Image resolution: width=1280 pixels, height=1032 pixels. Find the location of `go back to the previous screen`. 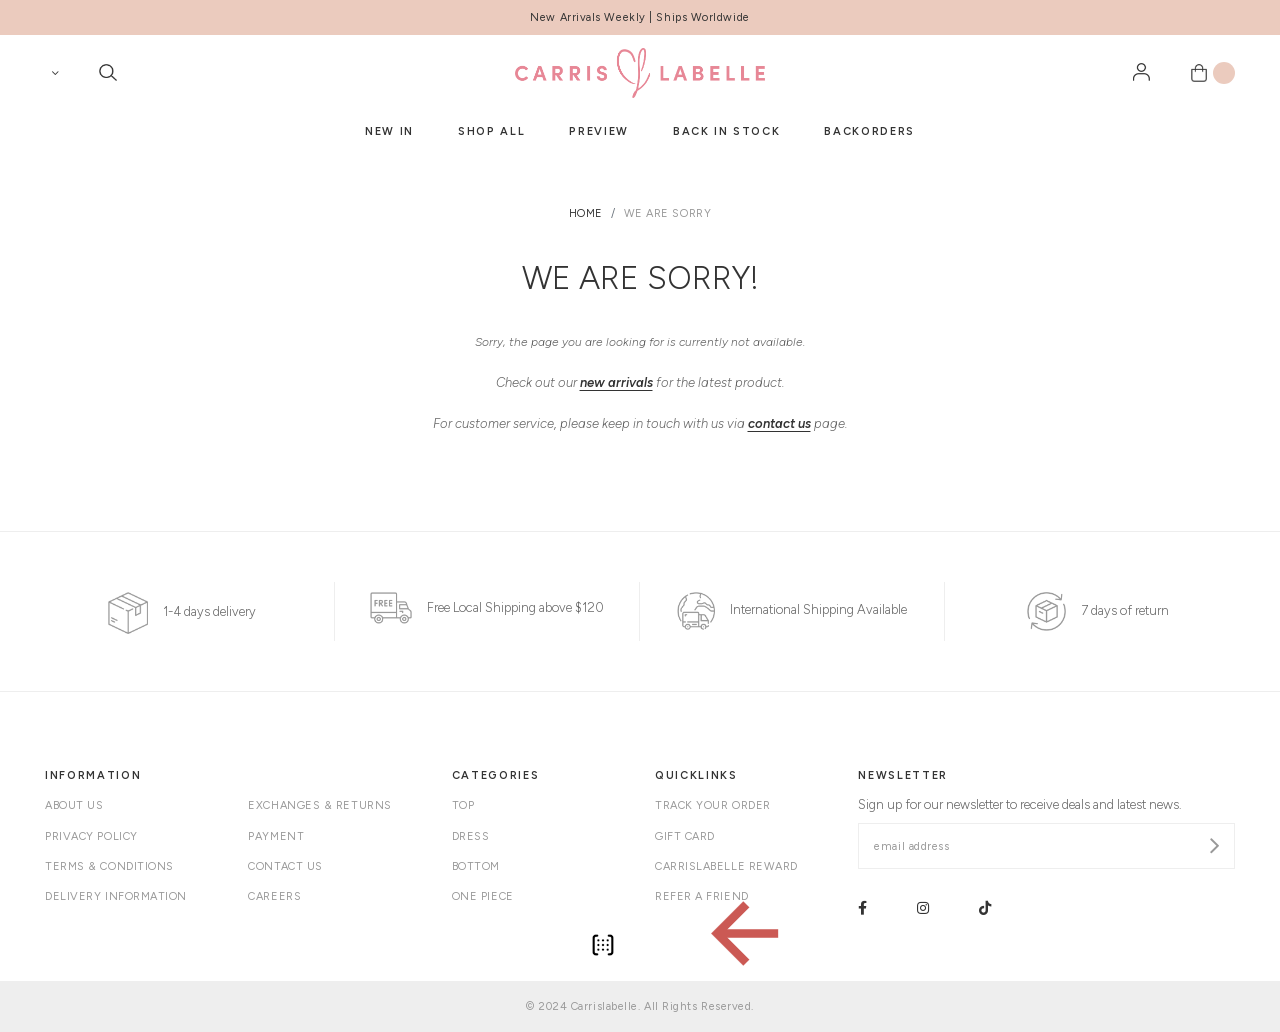

go back to the previous screen is located at coordinates (745, 933).